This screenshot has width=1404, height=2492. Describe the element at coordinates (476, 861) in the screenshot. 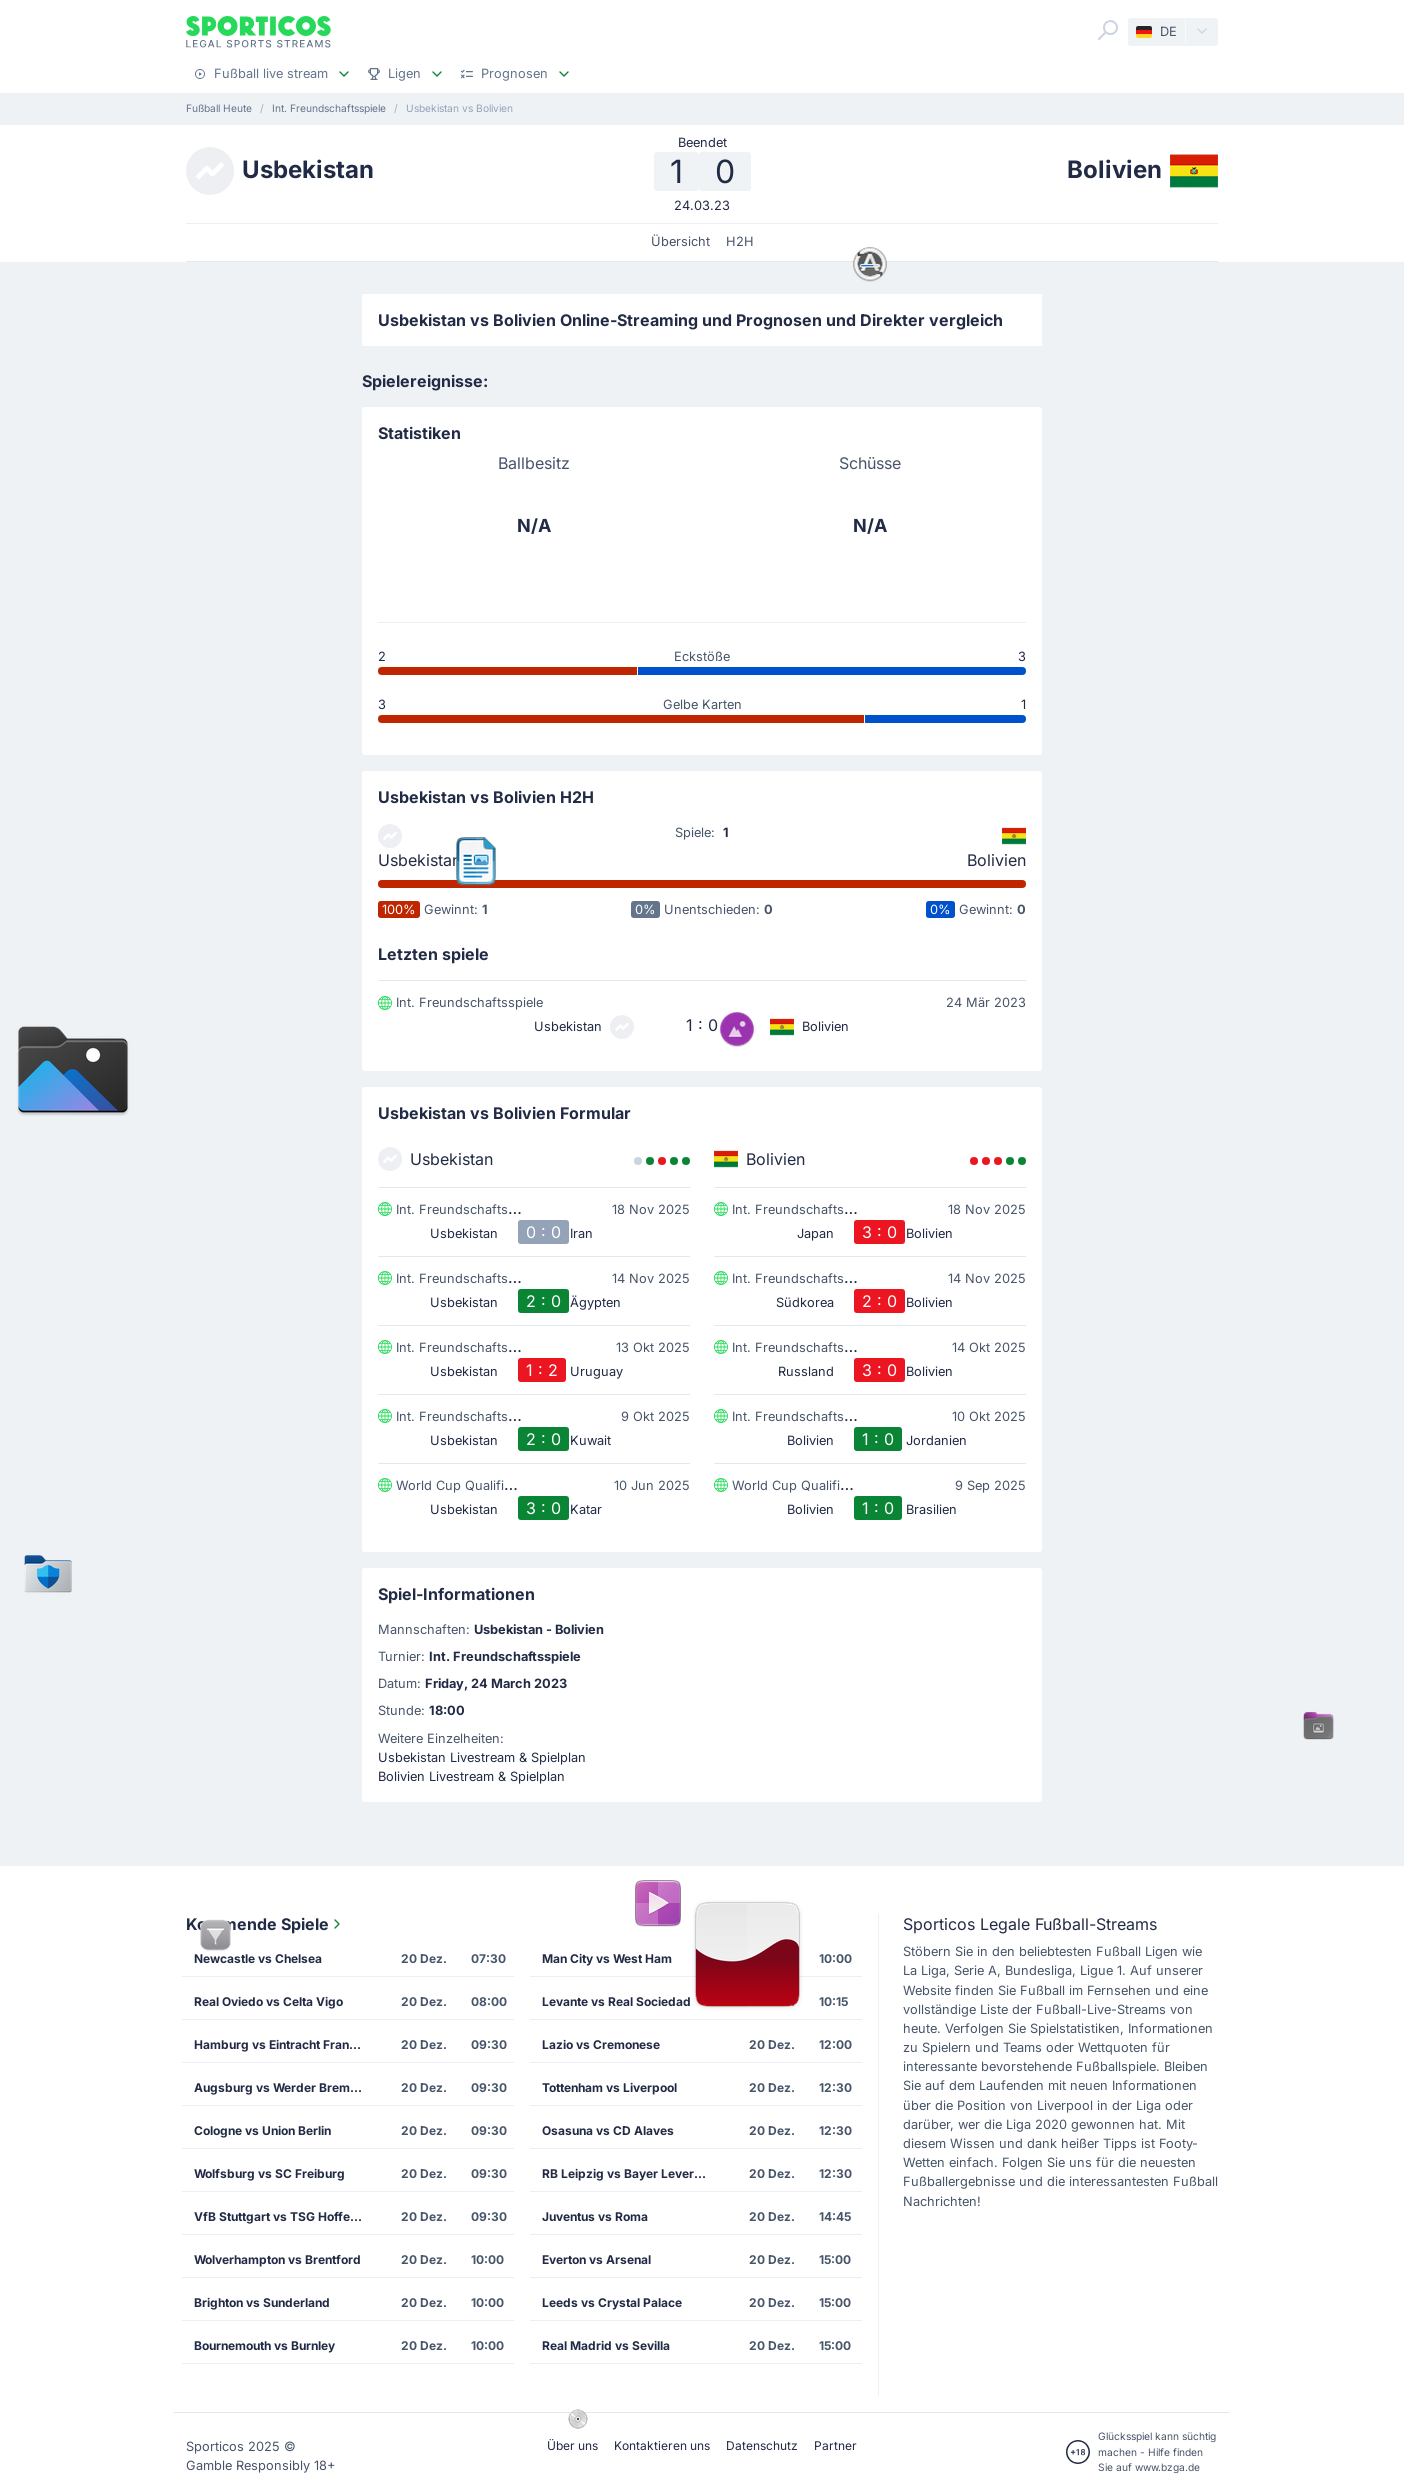

I see `open a text document file` at that location.